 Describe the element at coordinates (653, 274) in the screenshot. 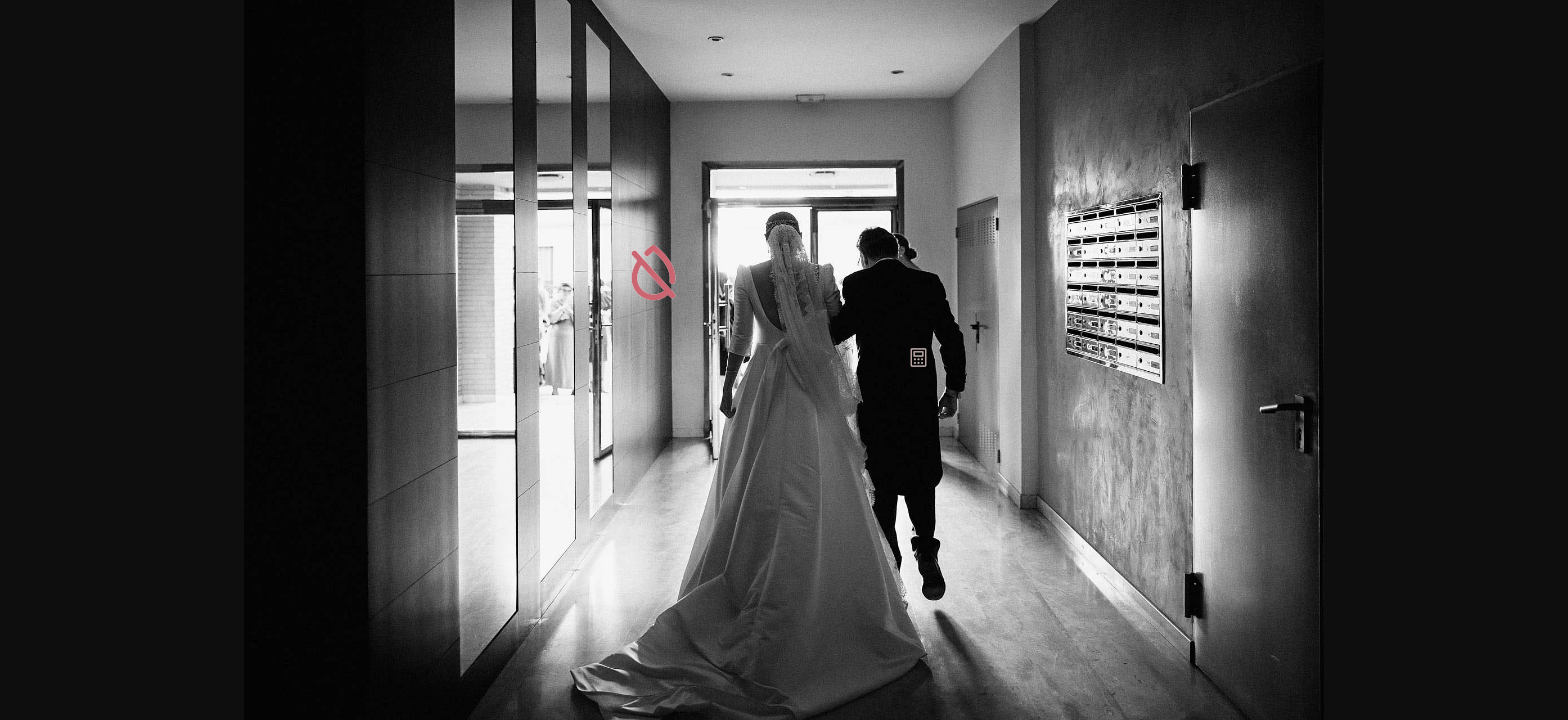

I see `disable water or liquid detection` at that location.